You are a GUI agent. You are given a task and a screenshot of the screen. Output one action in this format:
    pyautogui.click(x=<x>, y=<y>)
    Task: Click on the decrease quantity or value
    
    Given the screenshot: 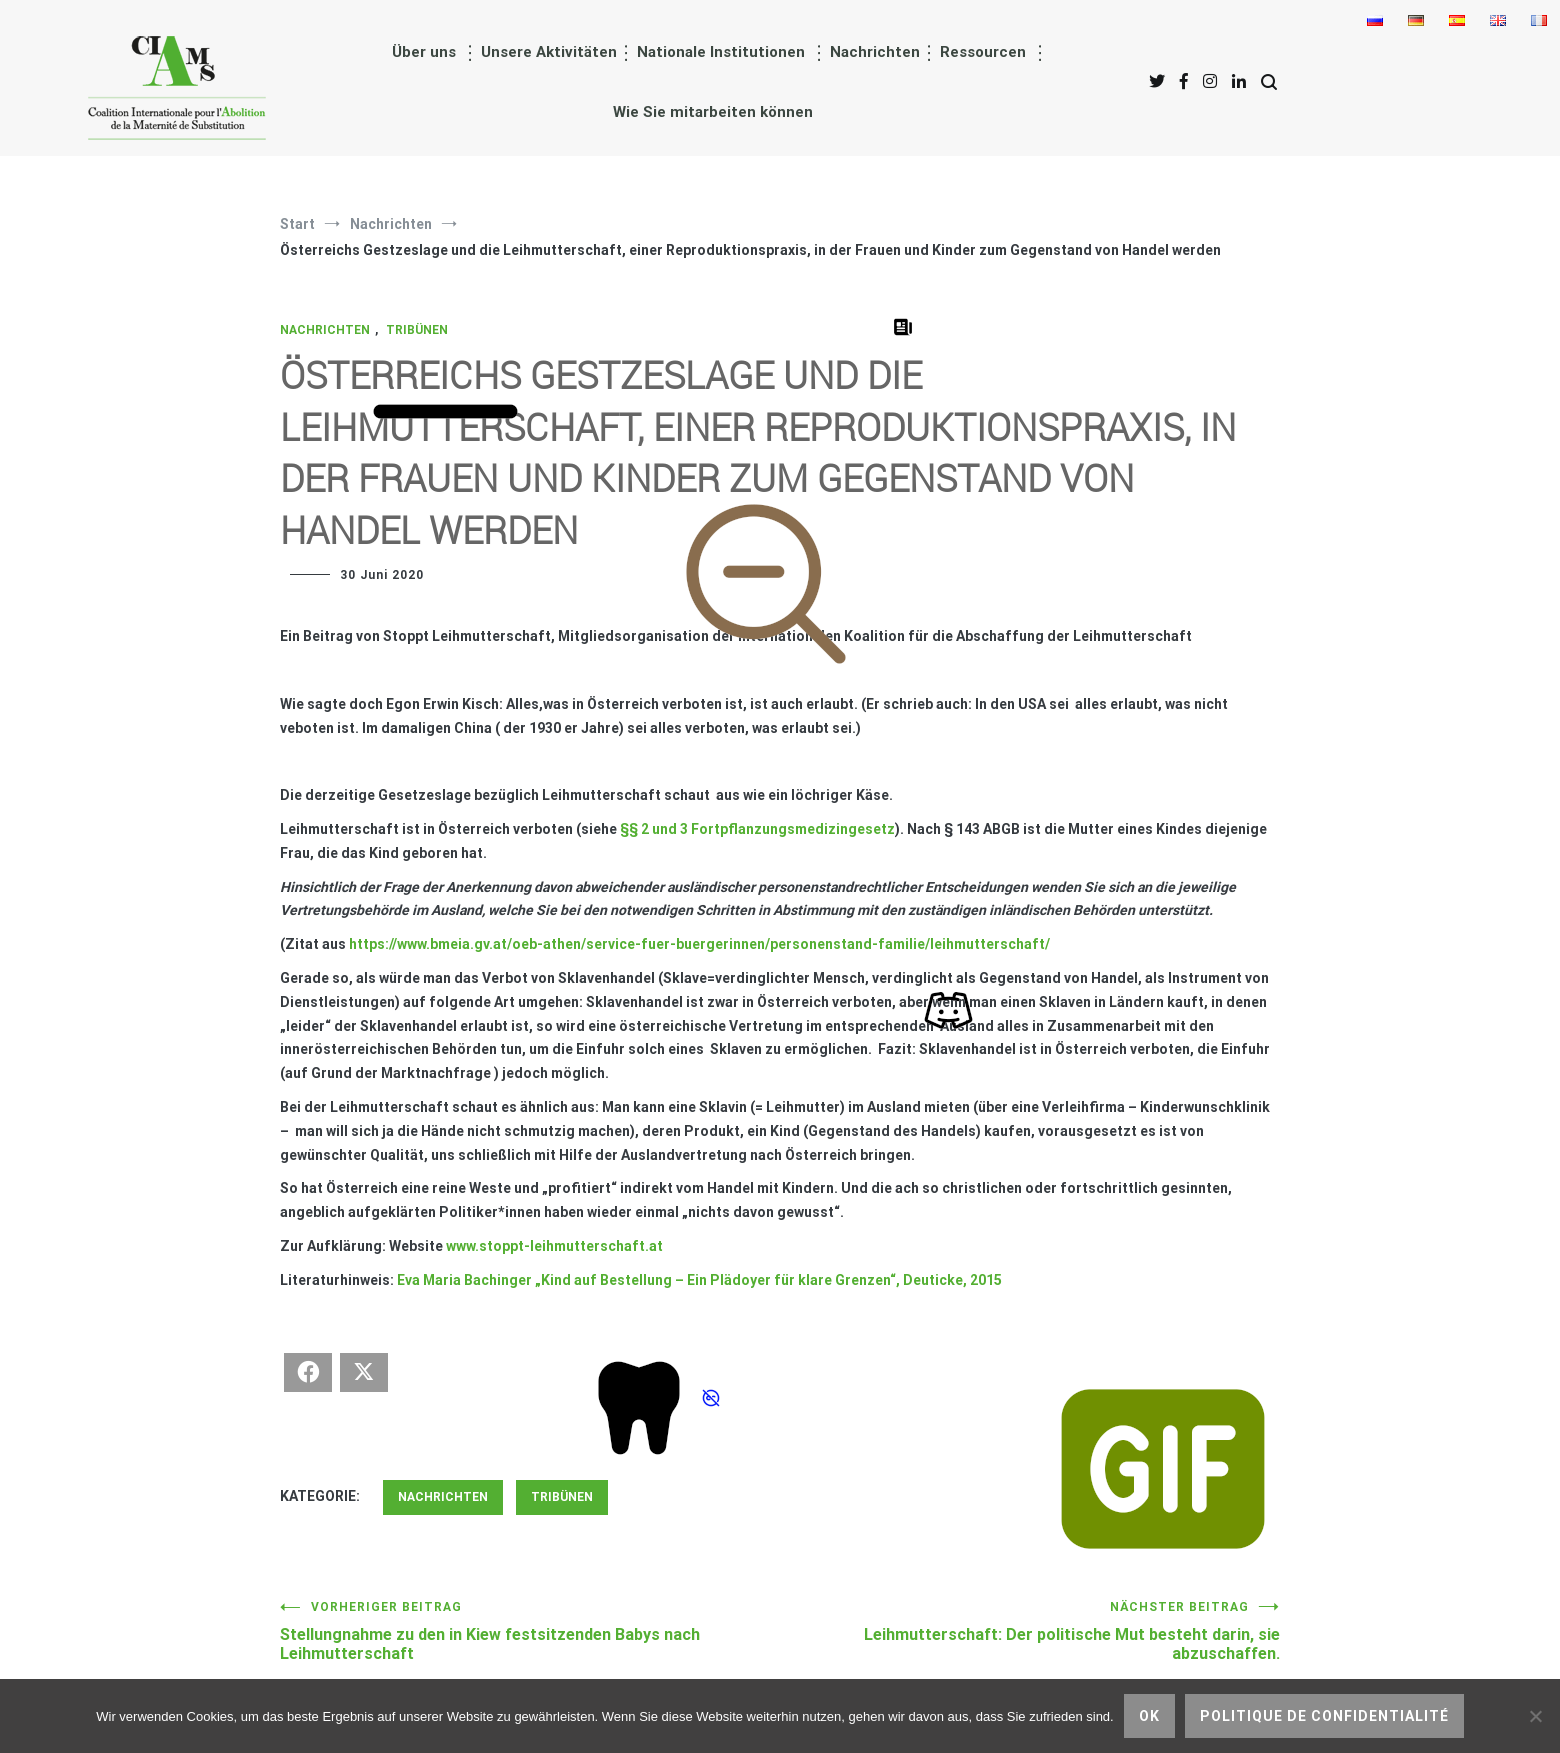 What is the action you would take?
    pyautogui.click(x=445, y=411)
    